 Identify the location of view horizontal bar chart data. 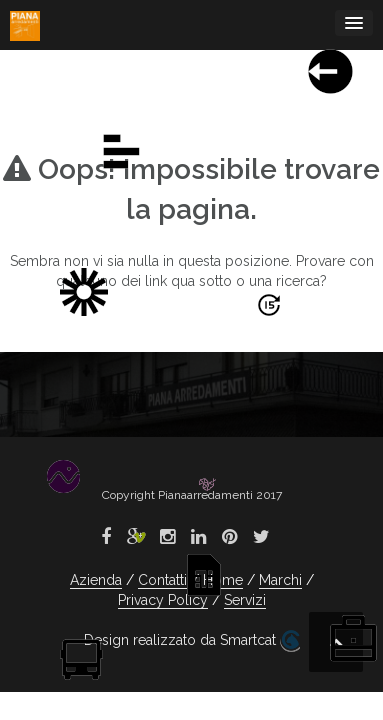
(120, 151).